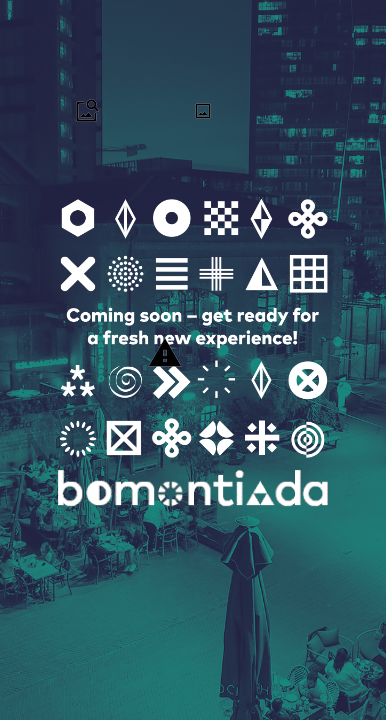  What do you see at coordinates (87, 110) in the screenshot?
I see `search for images or photos` at bounding box center [87, 110].